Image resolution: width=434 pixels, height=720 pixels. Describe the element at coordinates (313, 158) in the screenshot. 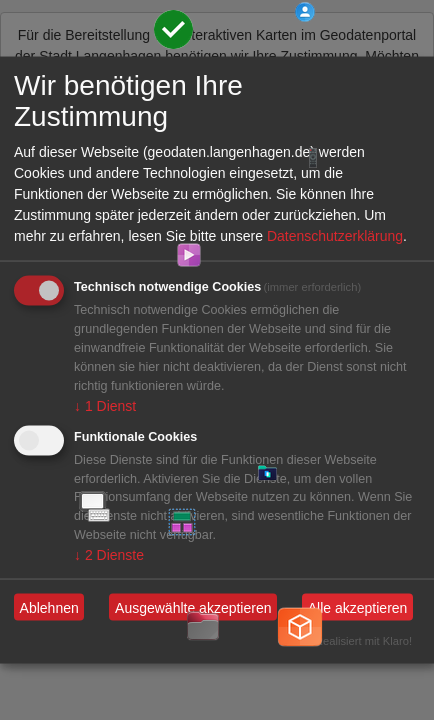

I see `connect a tv remote as an input device` at that location.